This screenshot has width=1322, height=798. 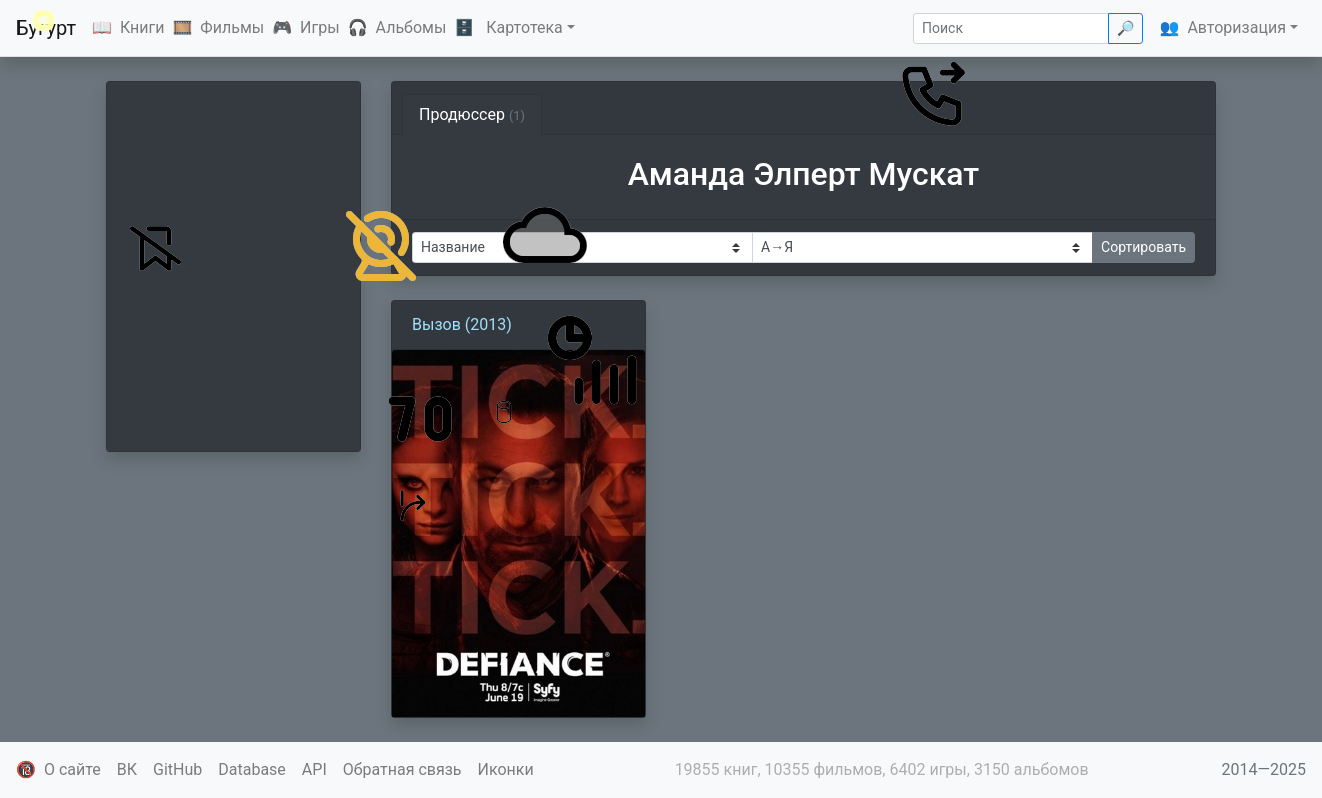 What do you see at coordinates (411, 505) in the screenshot?
I see `take the next right turn` at bounding box center [411, 505].